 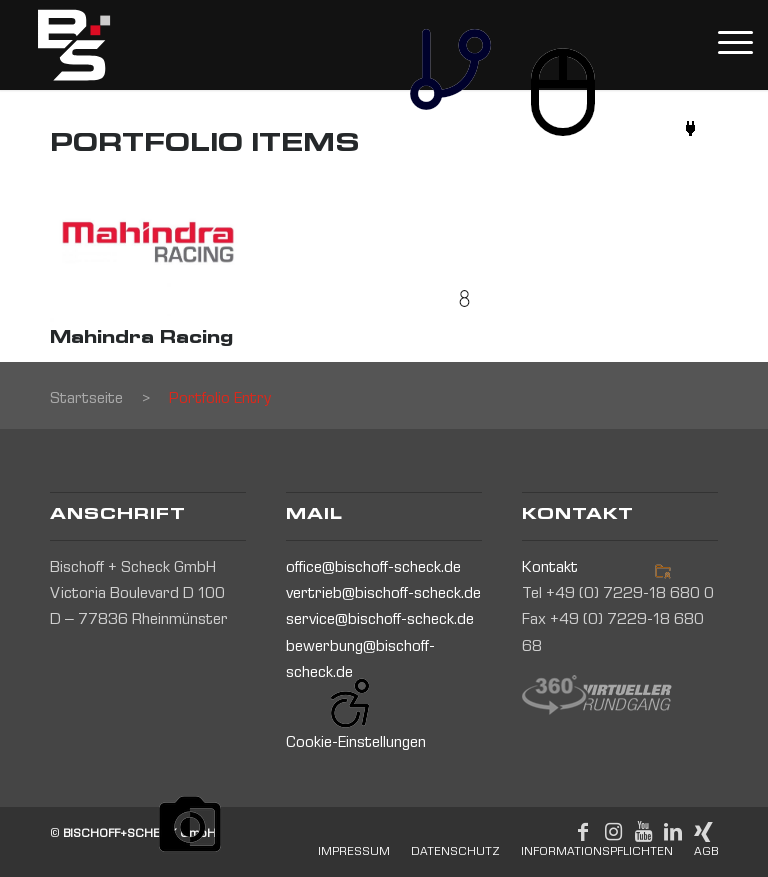 What do you see at coordinates (690, 128) in the screenshot?
I see `indicates device is charging or connected to power` at bounding box center [690, 128].